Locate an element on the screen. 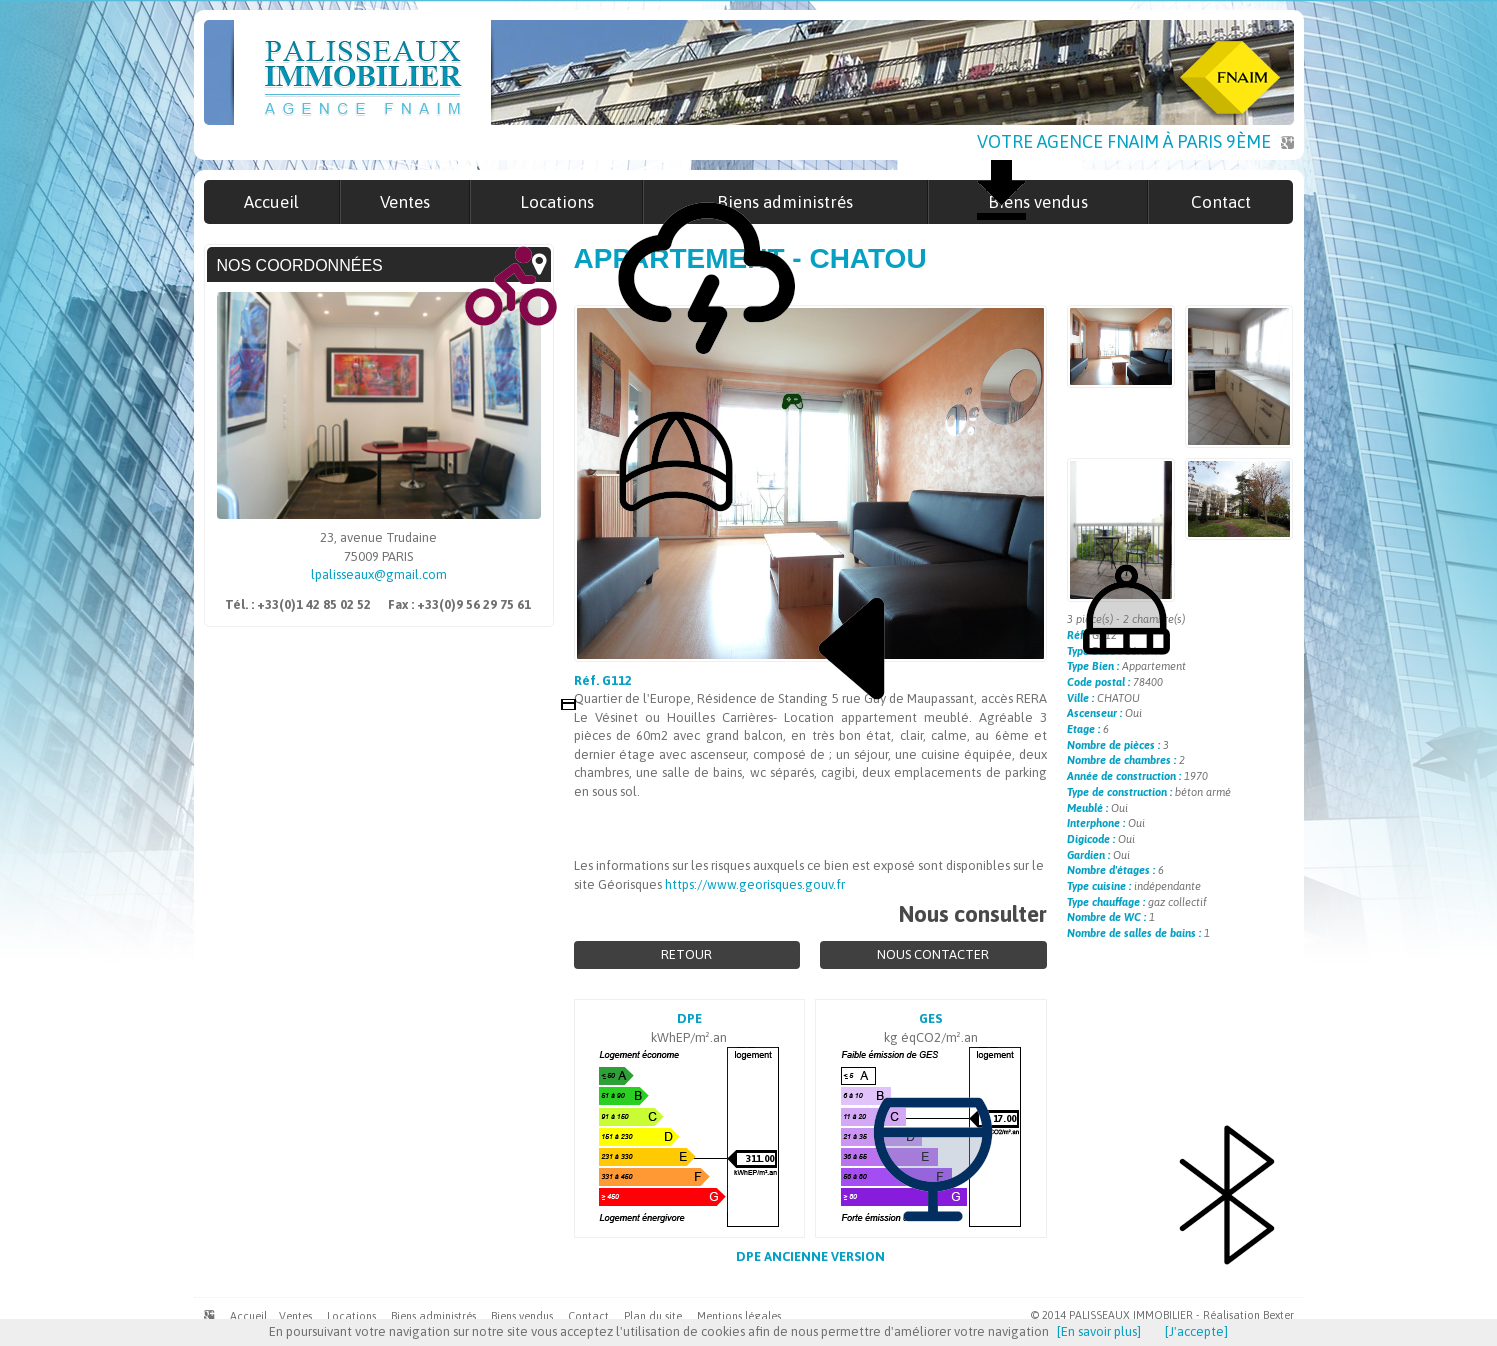  browse wine or cocktail menu is located at coordinates (933, 1157).